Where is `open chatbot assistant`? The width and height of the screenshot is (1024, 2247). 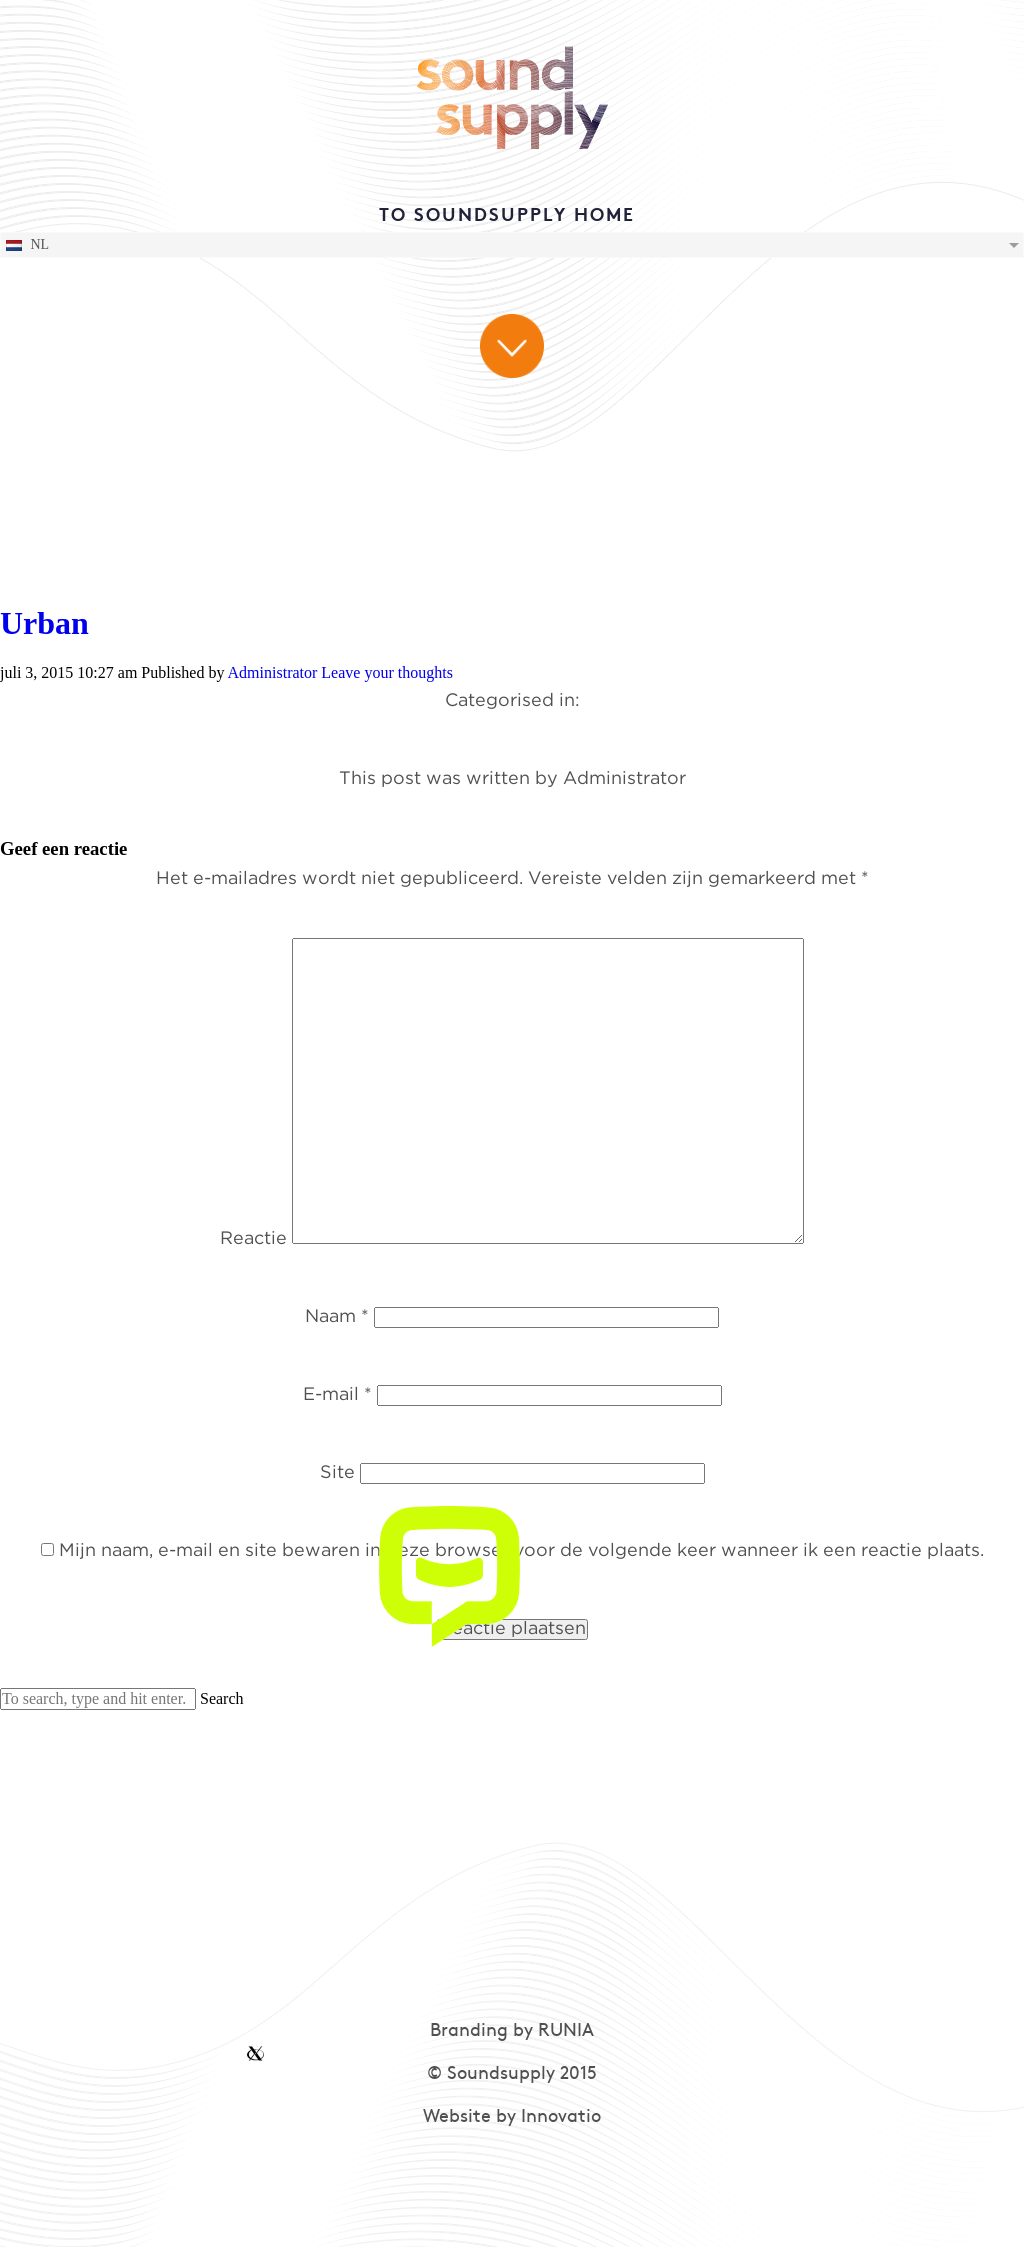 open chatbot assistant is located at coordinates (449, 1576).